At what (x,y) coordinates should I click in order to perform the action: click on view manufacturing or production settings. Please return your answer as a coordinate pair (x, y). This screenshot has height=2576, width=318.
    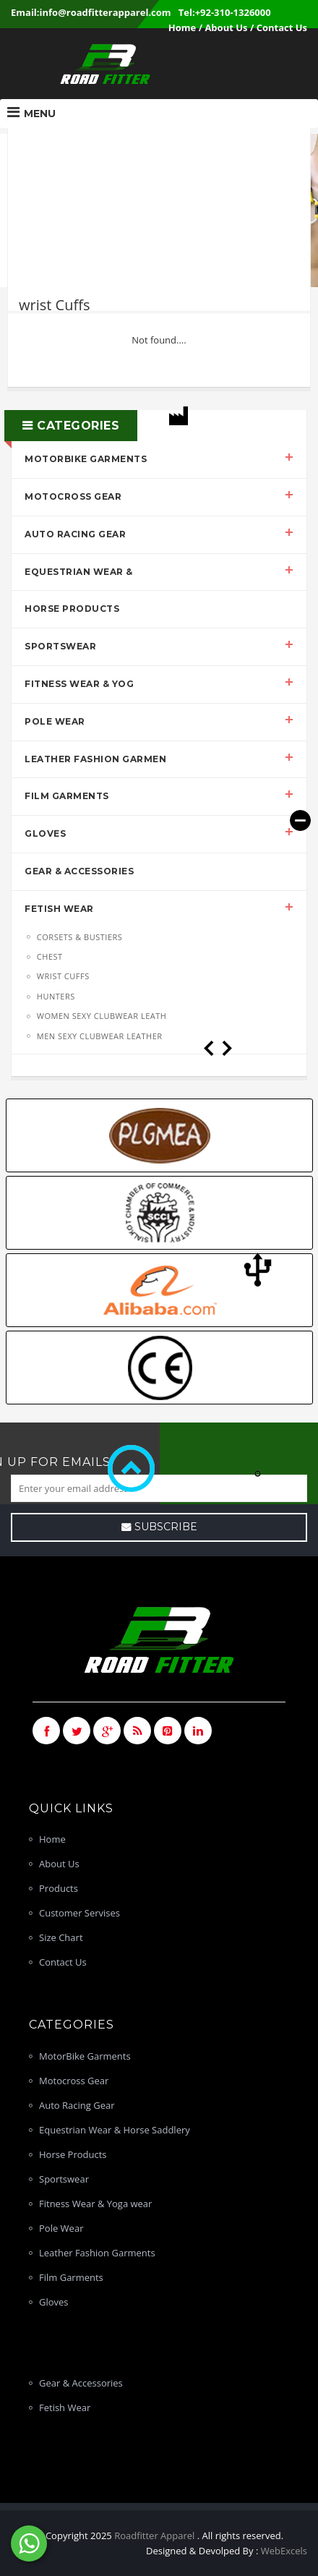
    Looking at the image, I should click on (179, 416).